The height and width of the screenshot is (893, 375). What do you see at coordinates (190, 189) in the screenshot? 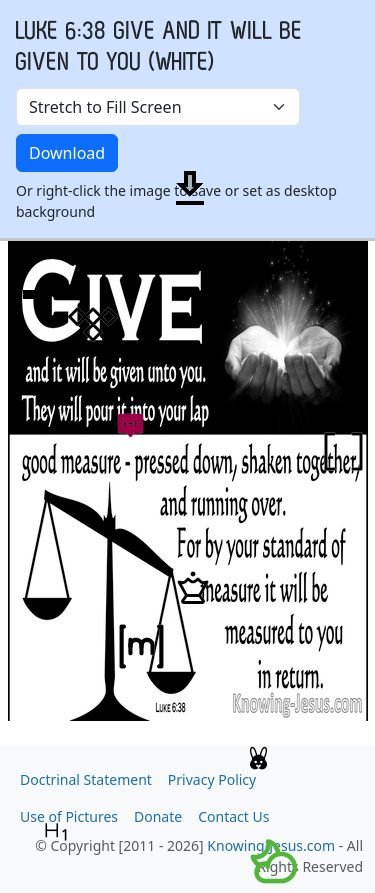
I see `download a file or content` at bounding box center [190, 189].